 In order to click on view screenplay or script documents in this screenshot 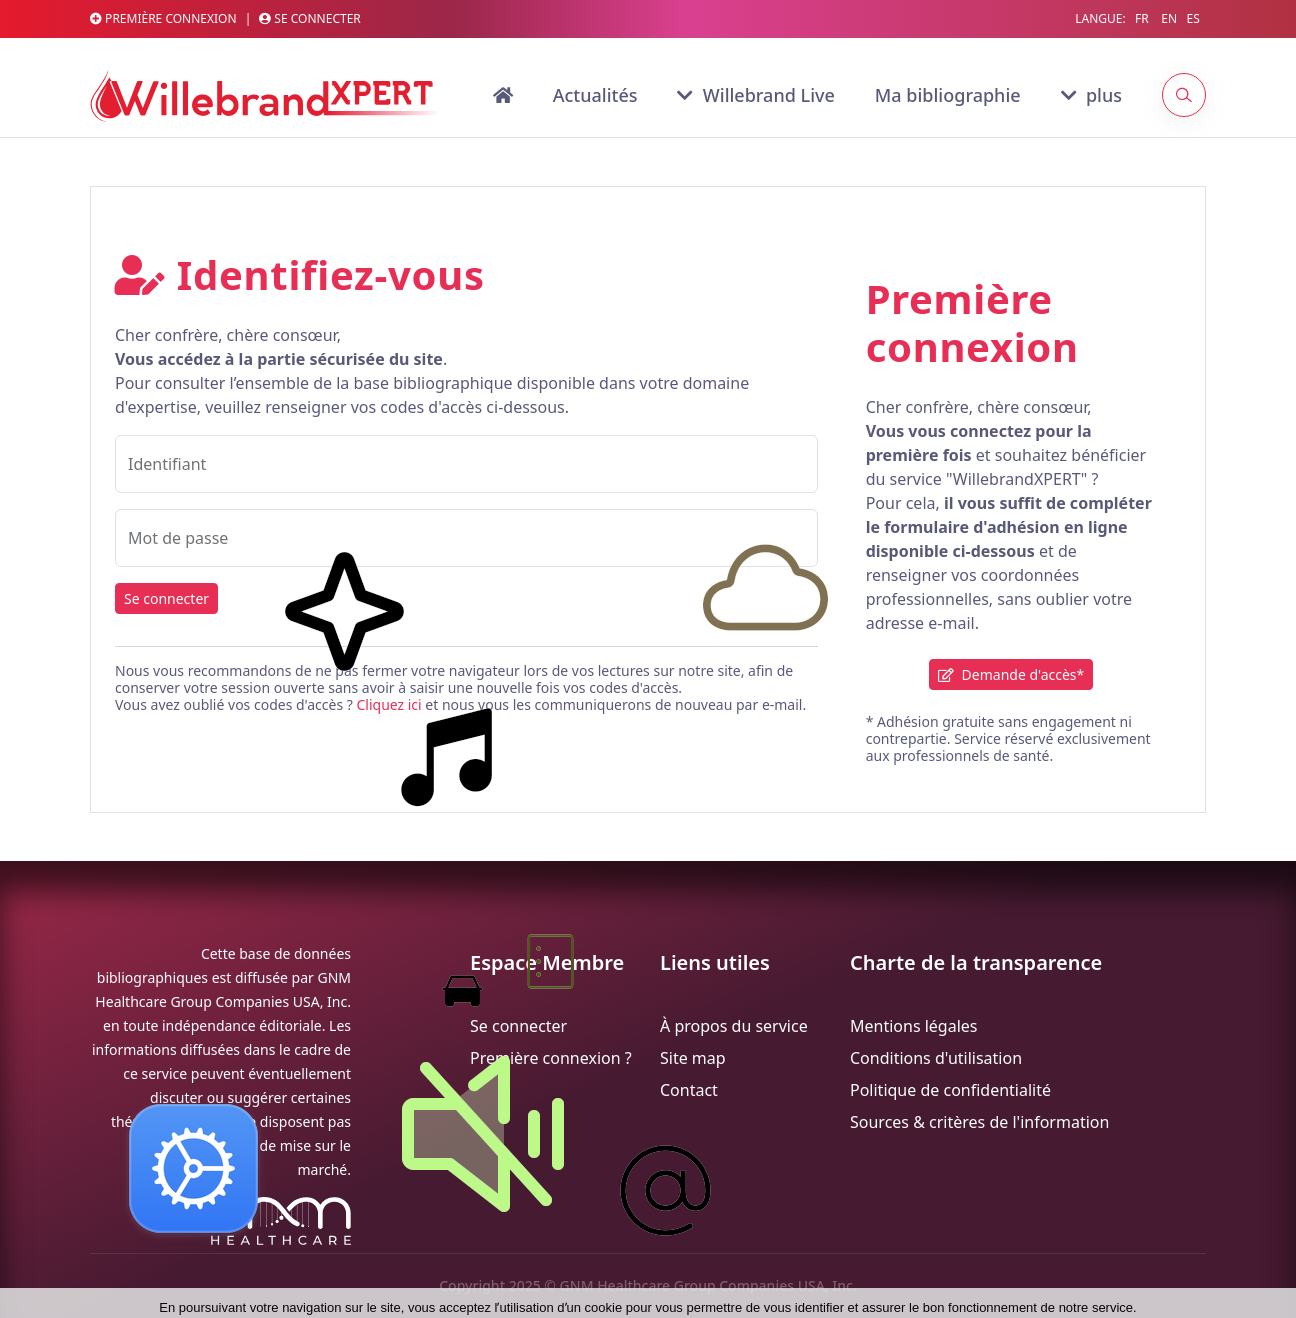, I will do `click(550, 961)`.